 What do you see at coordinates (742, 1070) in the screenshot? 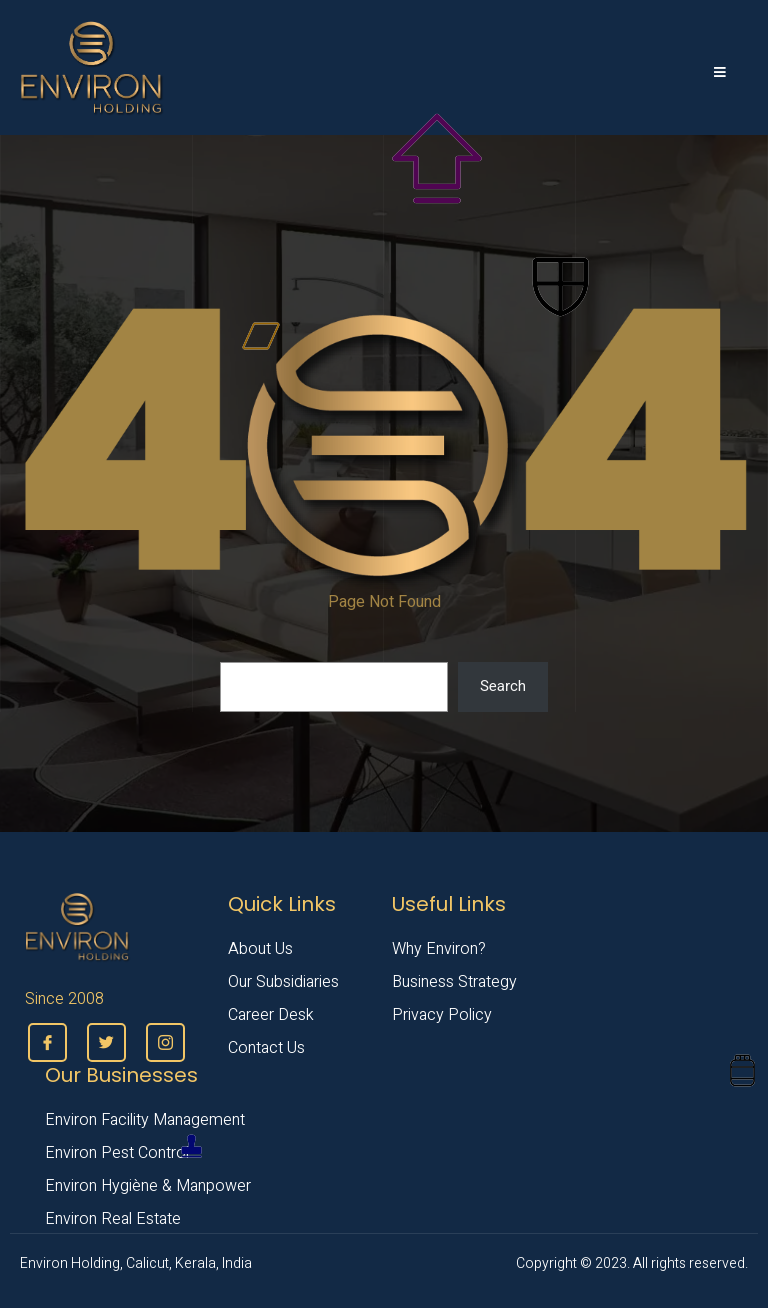
I see `view or manage labeled containers` at bounding box center [742, 1070].